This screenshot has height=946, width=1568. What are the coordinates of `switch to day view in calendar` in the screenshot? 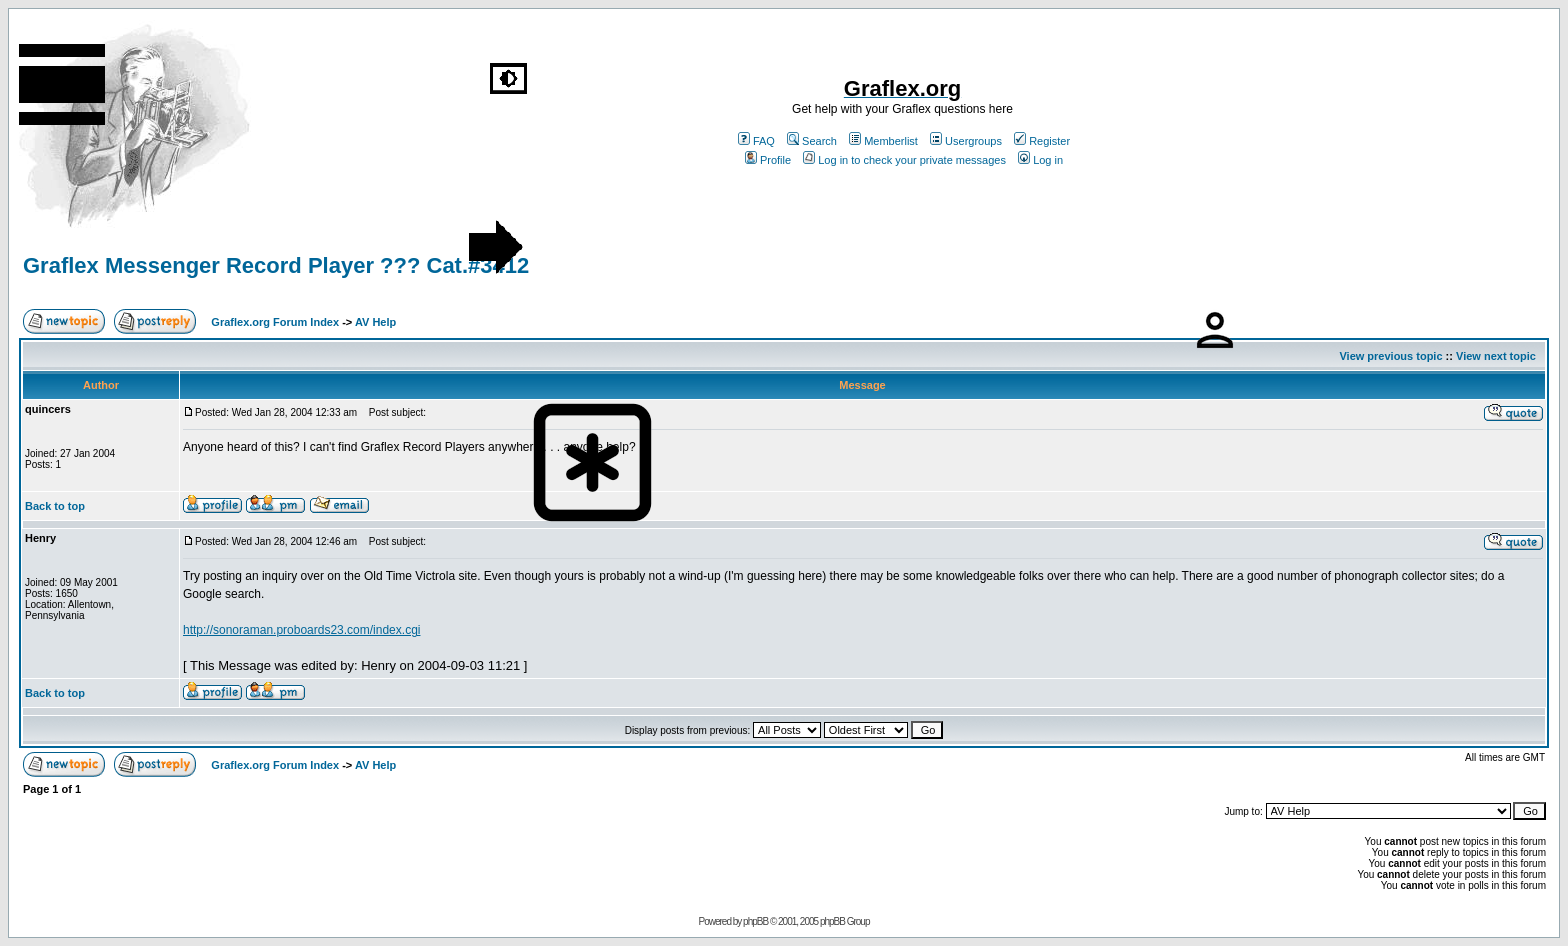 It's located at (64, 84).